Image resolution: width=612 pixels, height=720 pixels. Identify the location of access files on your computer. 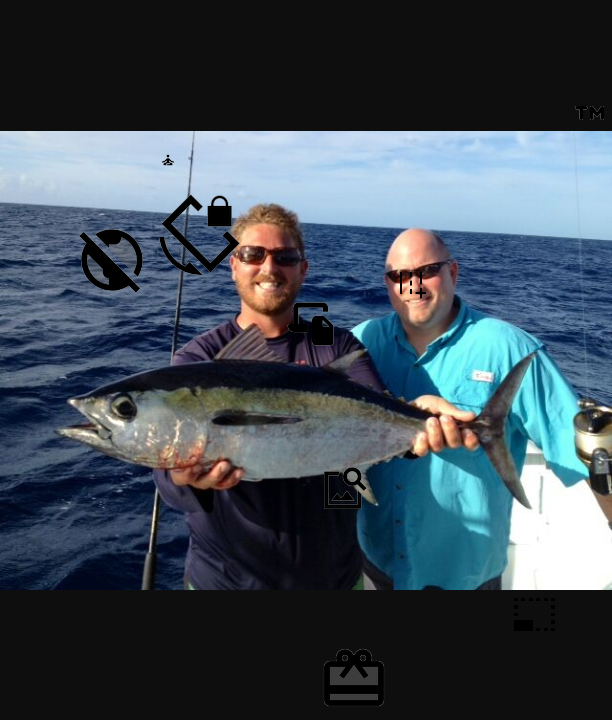
(312, 324).